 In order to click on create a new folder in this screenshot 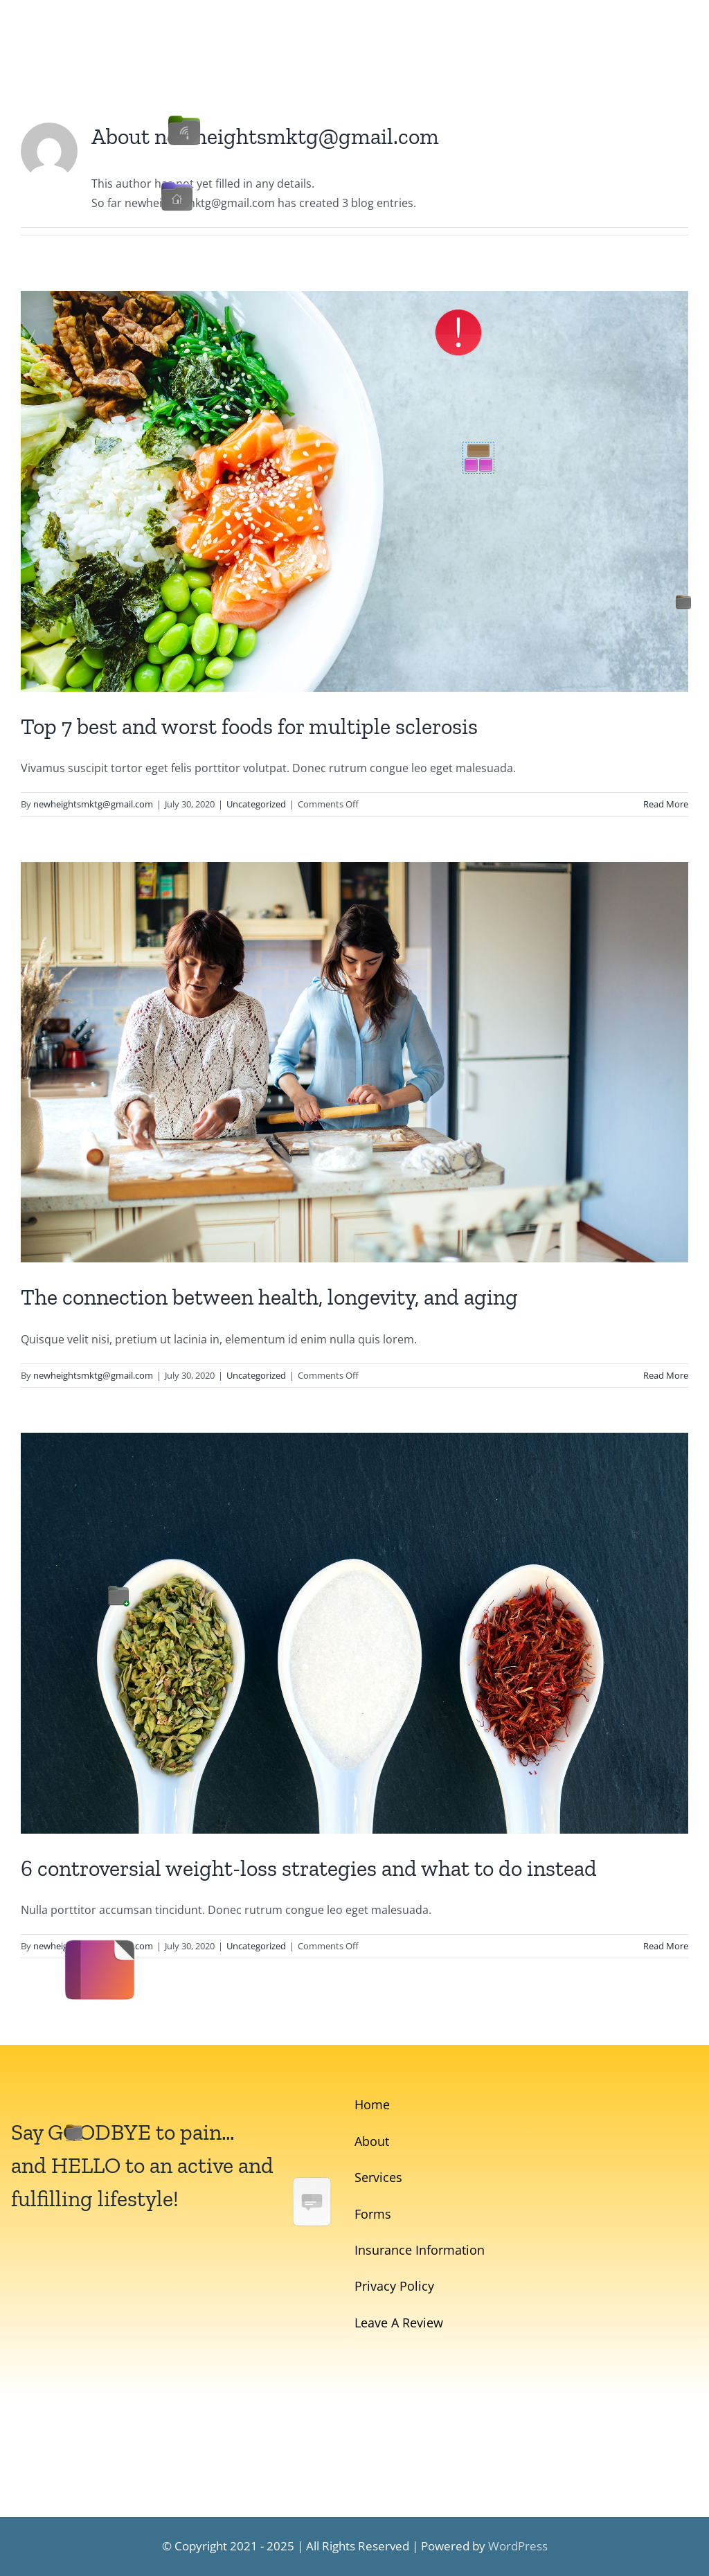, I will do `click(118, 1595)`.